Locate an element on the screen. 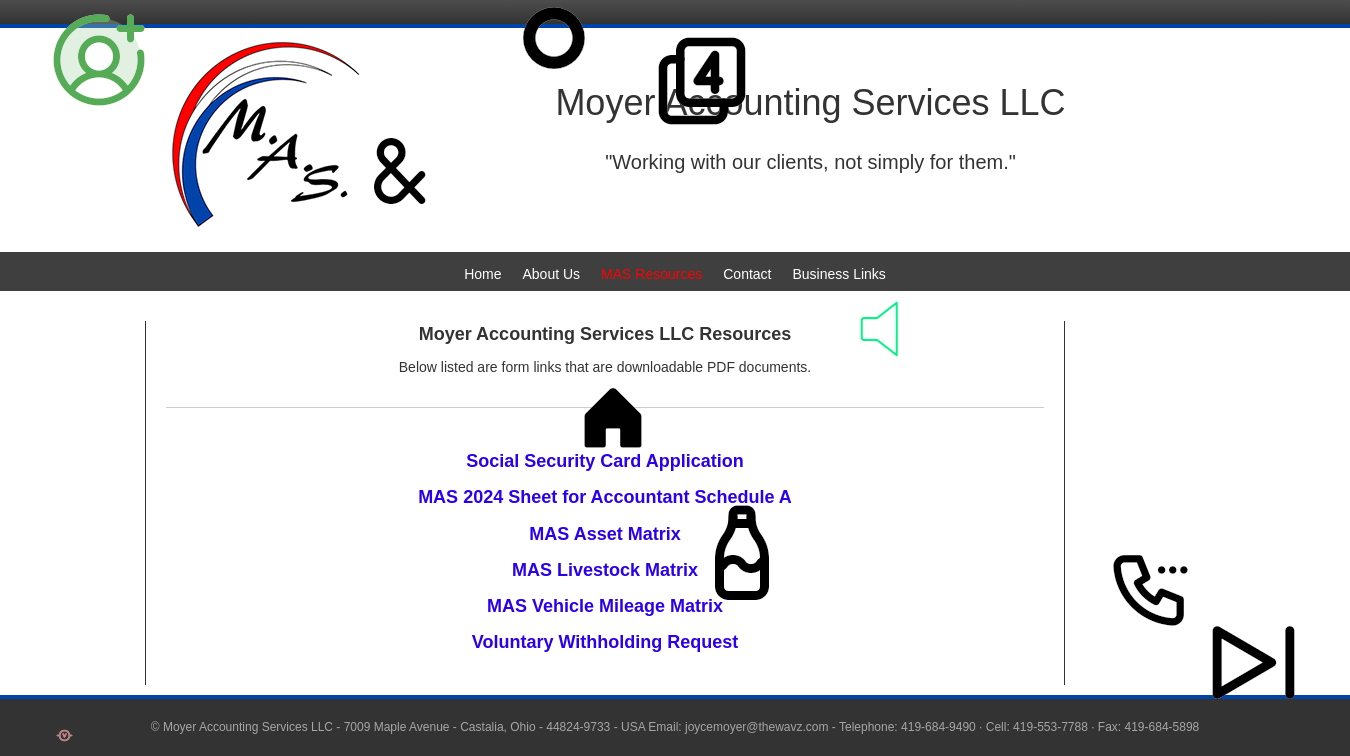  add a new user or contact is located at coordinates (99, 60).